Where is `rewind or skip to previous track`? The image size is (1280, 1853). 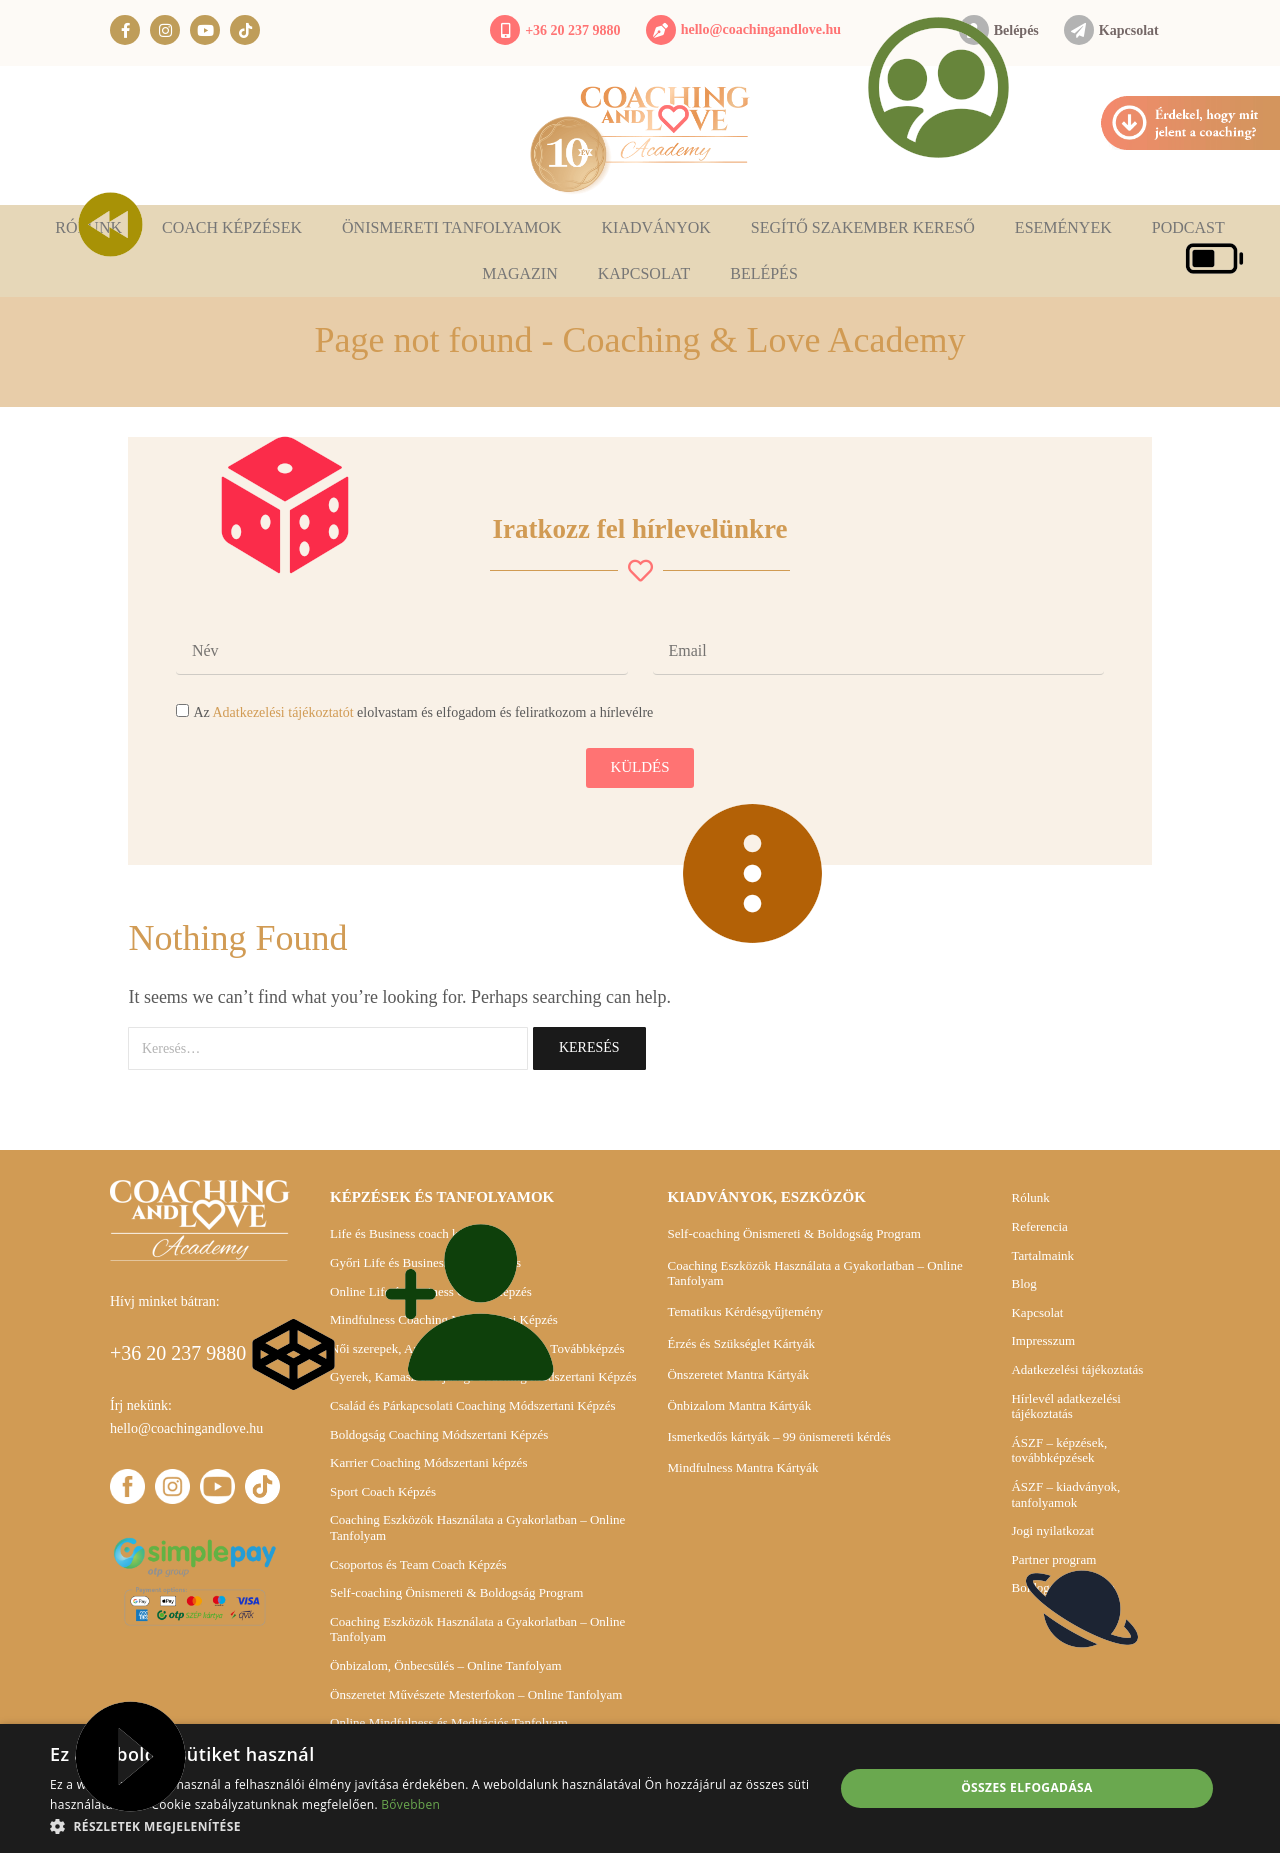
rewind or skip to previous track is located at coordinates (110, 224).